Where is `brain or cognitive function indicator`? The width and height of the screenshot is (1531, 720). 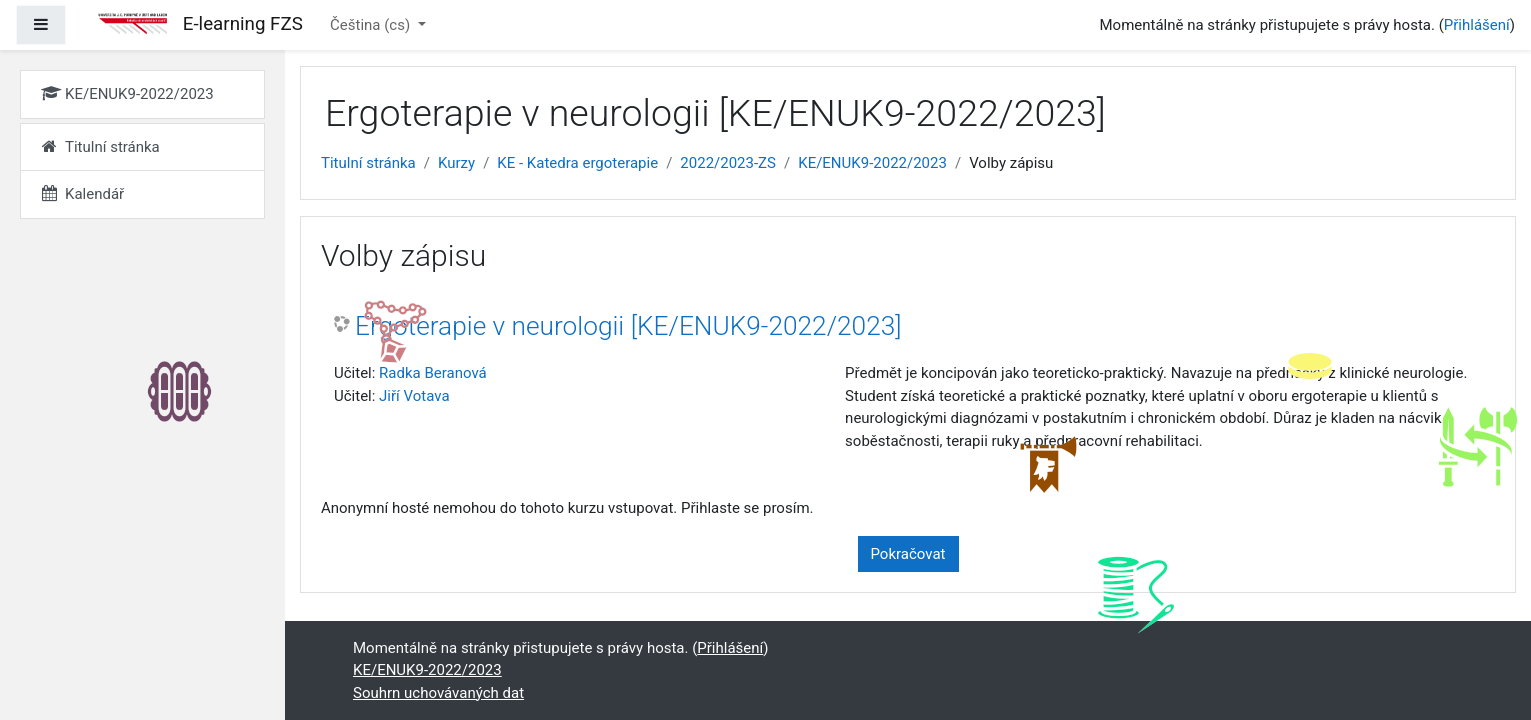 brain or cognitive function indicator is located at coordinates (179, 391).